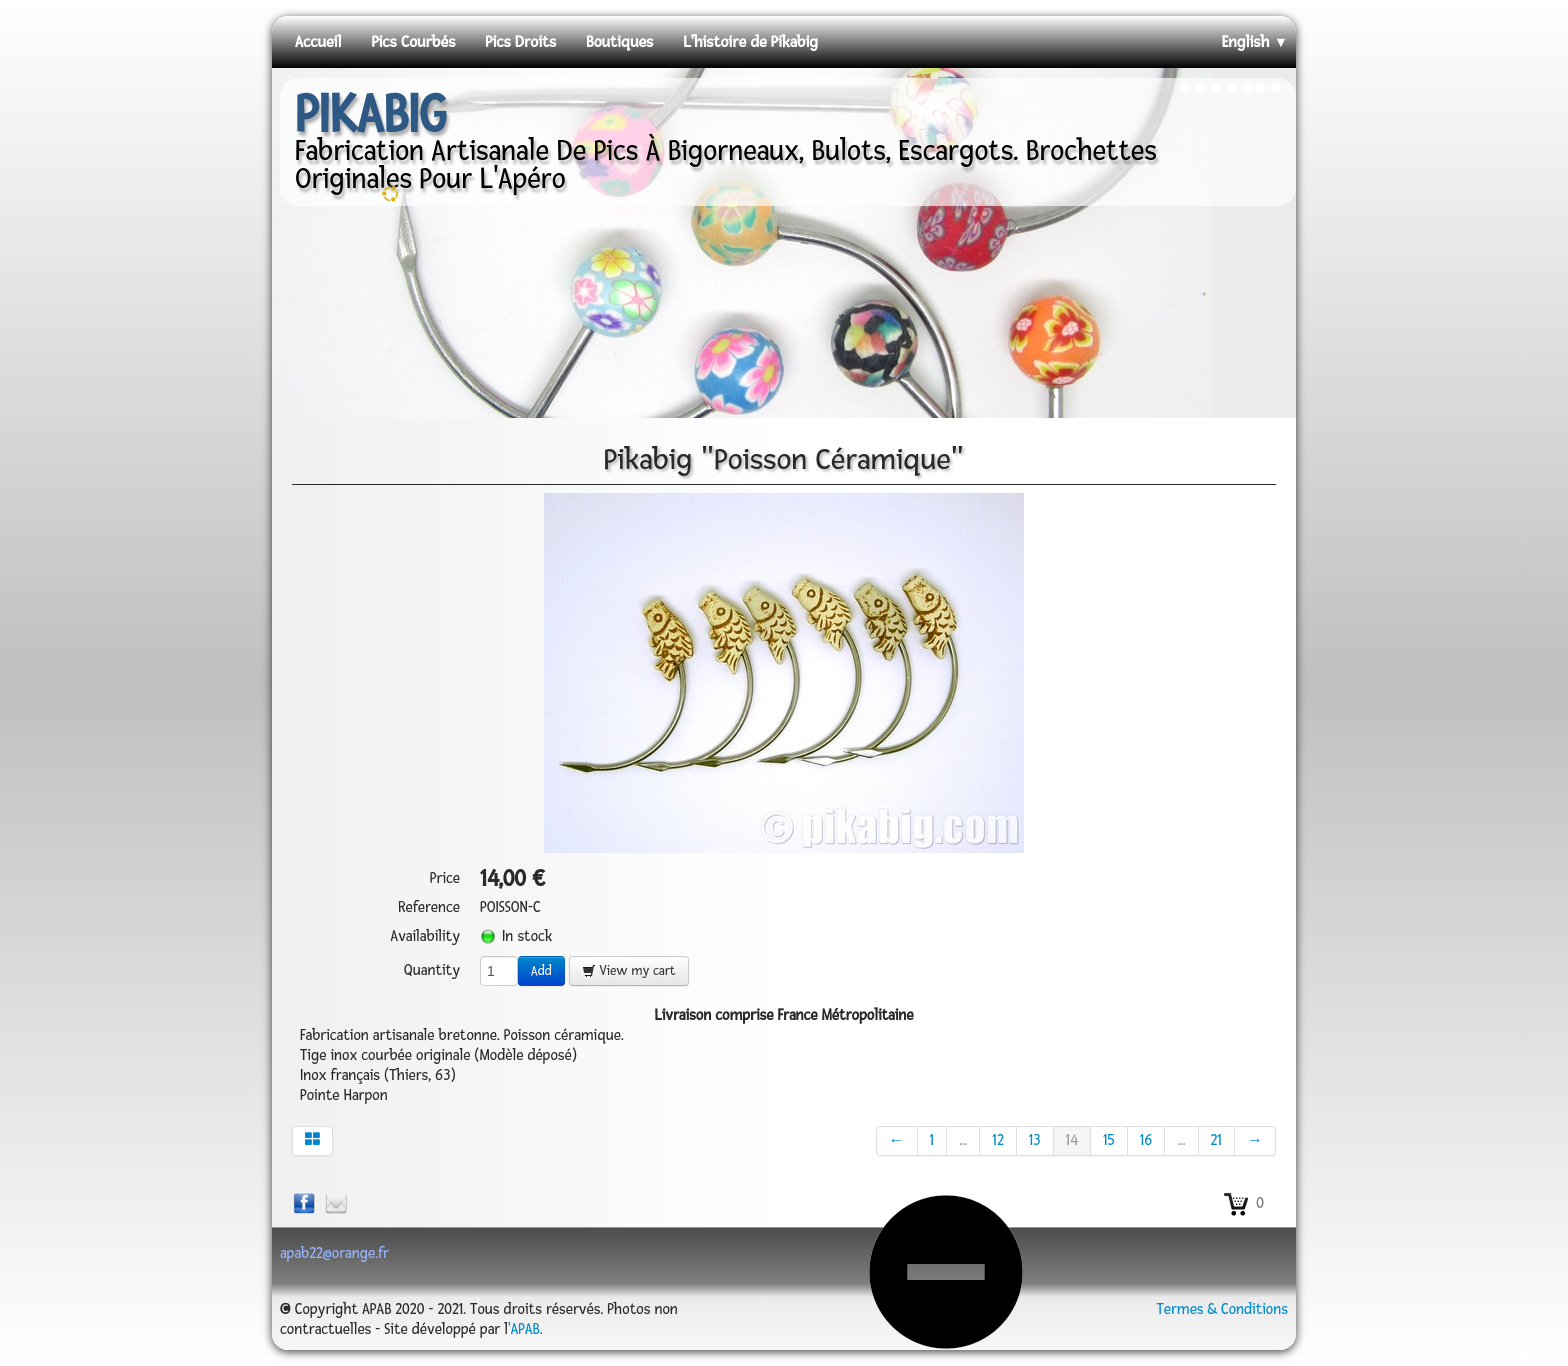 This screenshot has width=1568, height=1366. What do you see at coordinates (946, 1272) in the screenshot?
I see `indicates a blocked or restricted action` at bounding box center [946, 1272].